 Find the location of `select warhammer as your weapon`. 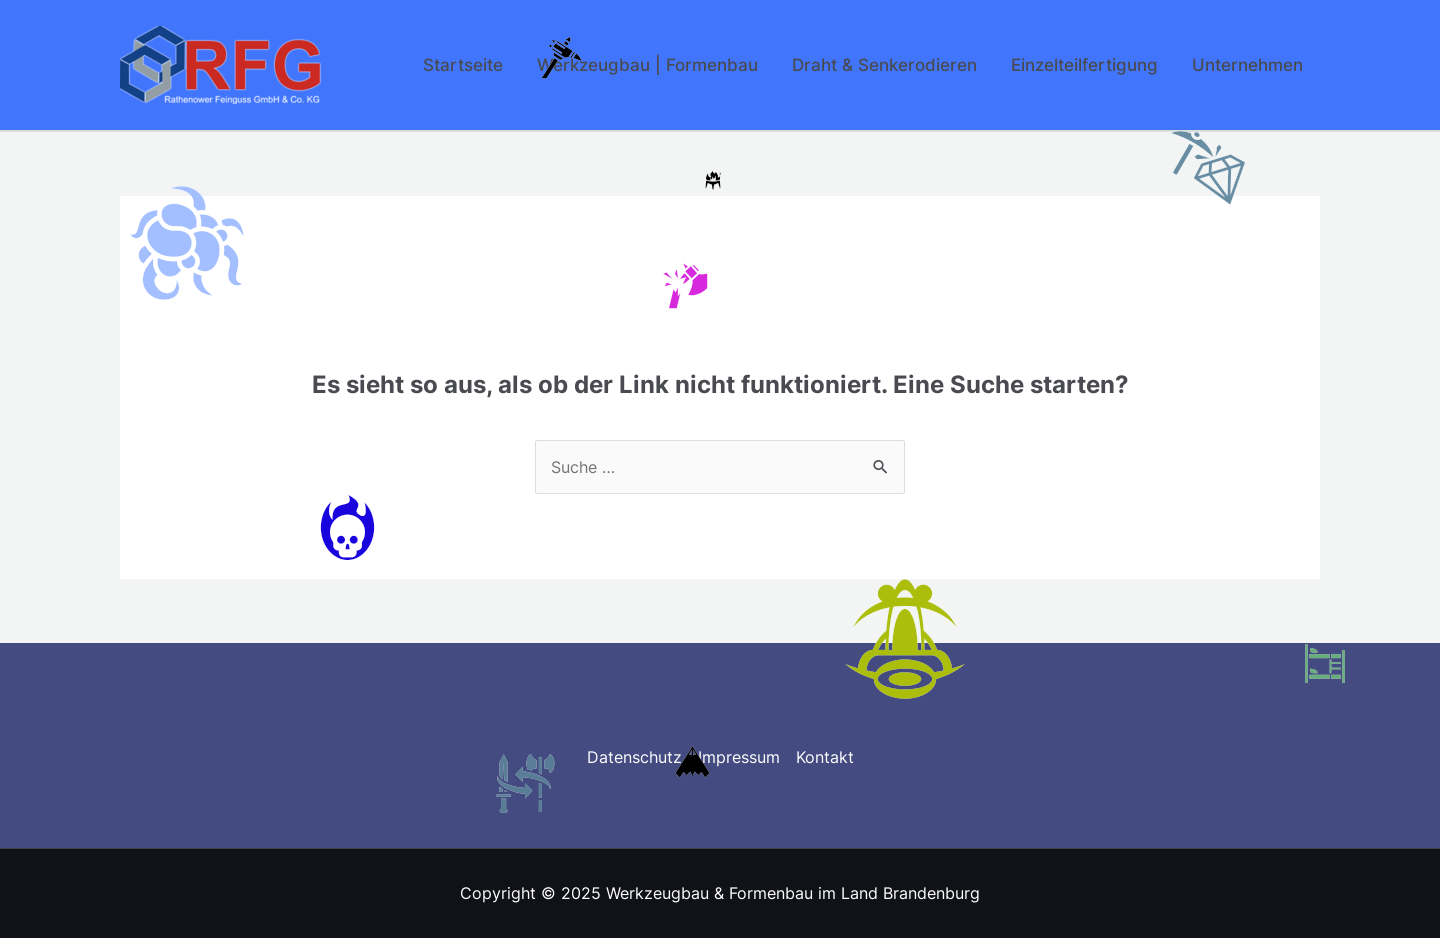

select warhammer as your weapon is located at coordinates (562, 57).